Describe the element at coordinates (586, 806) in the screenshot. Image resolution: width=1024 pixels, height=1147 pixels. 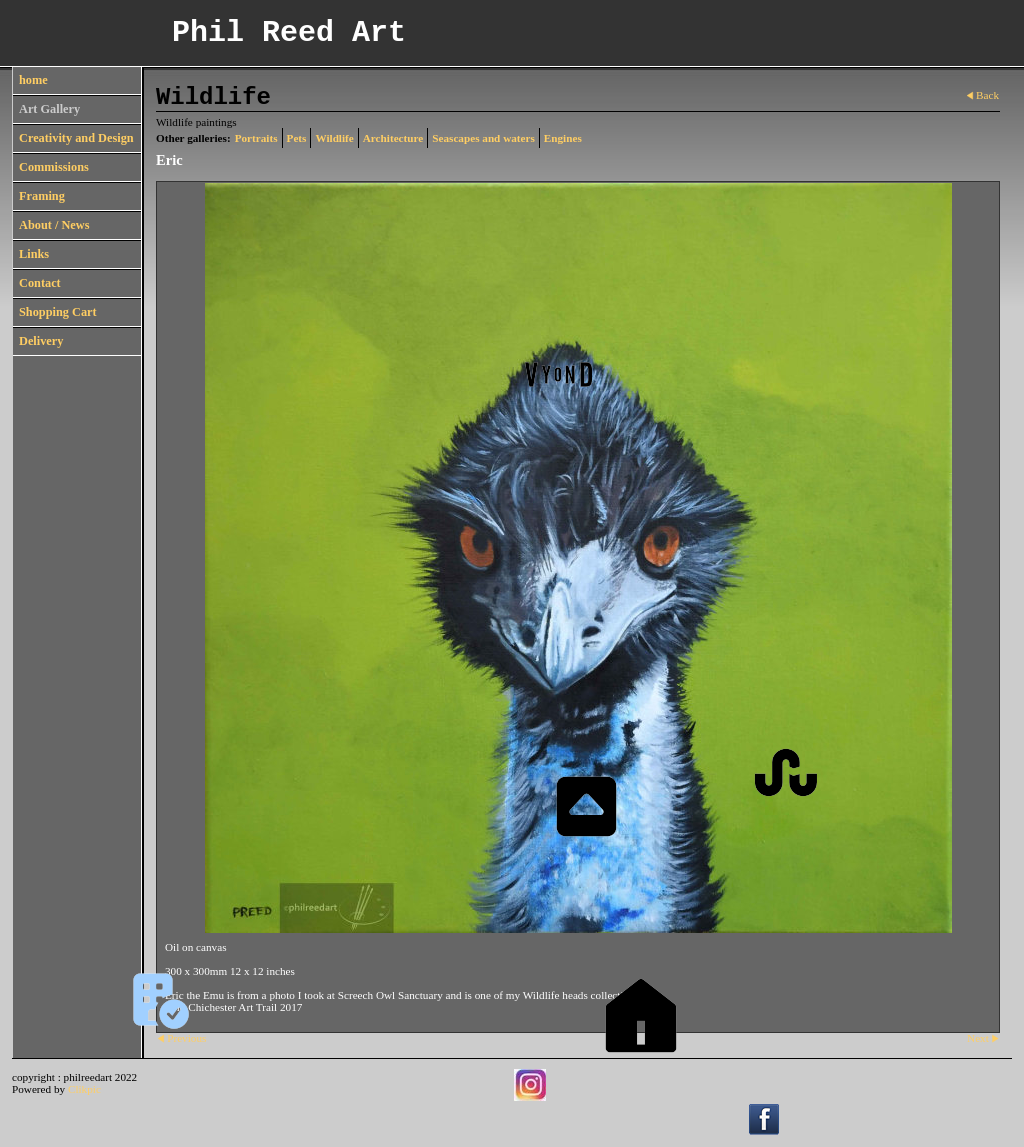
I see `expand content upward` at that location.